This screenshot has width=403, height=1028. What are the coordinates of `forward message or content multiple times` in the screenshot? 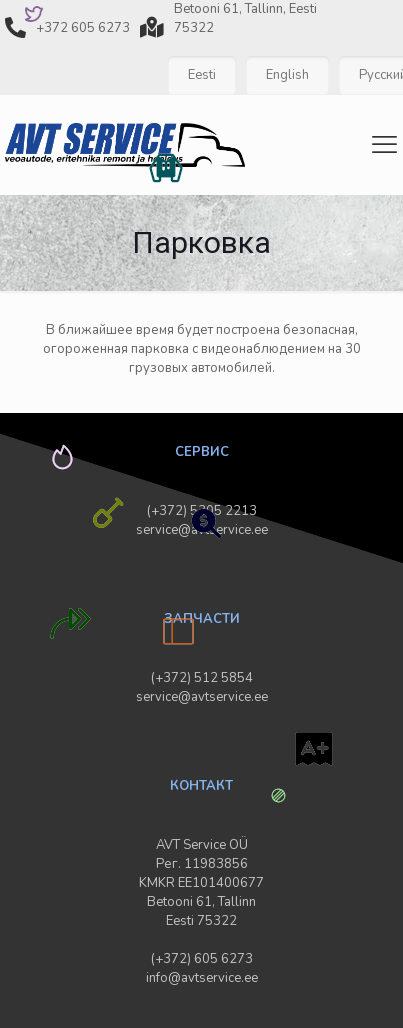 It's located at (70, 623).